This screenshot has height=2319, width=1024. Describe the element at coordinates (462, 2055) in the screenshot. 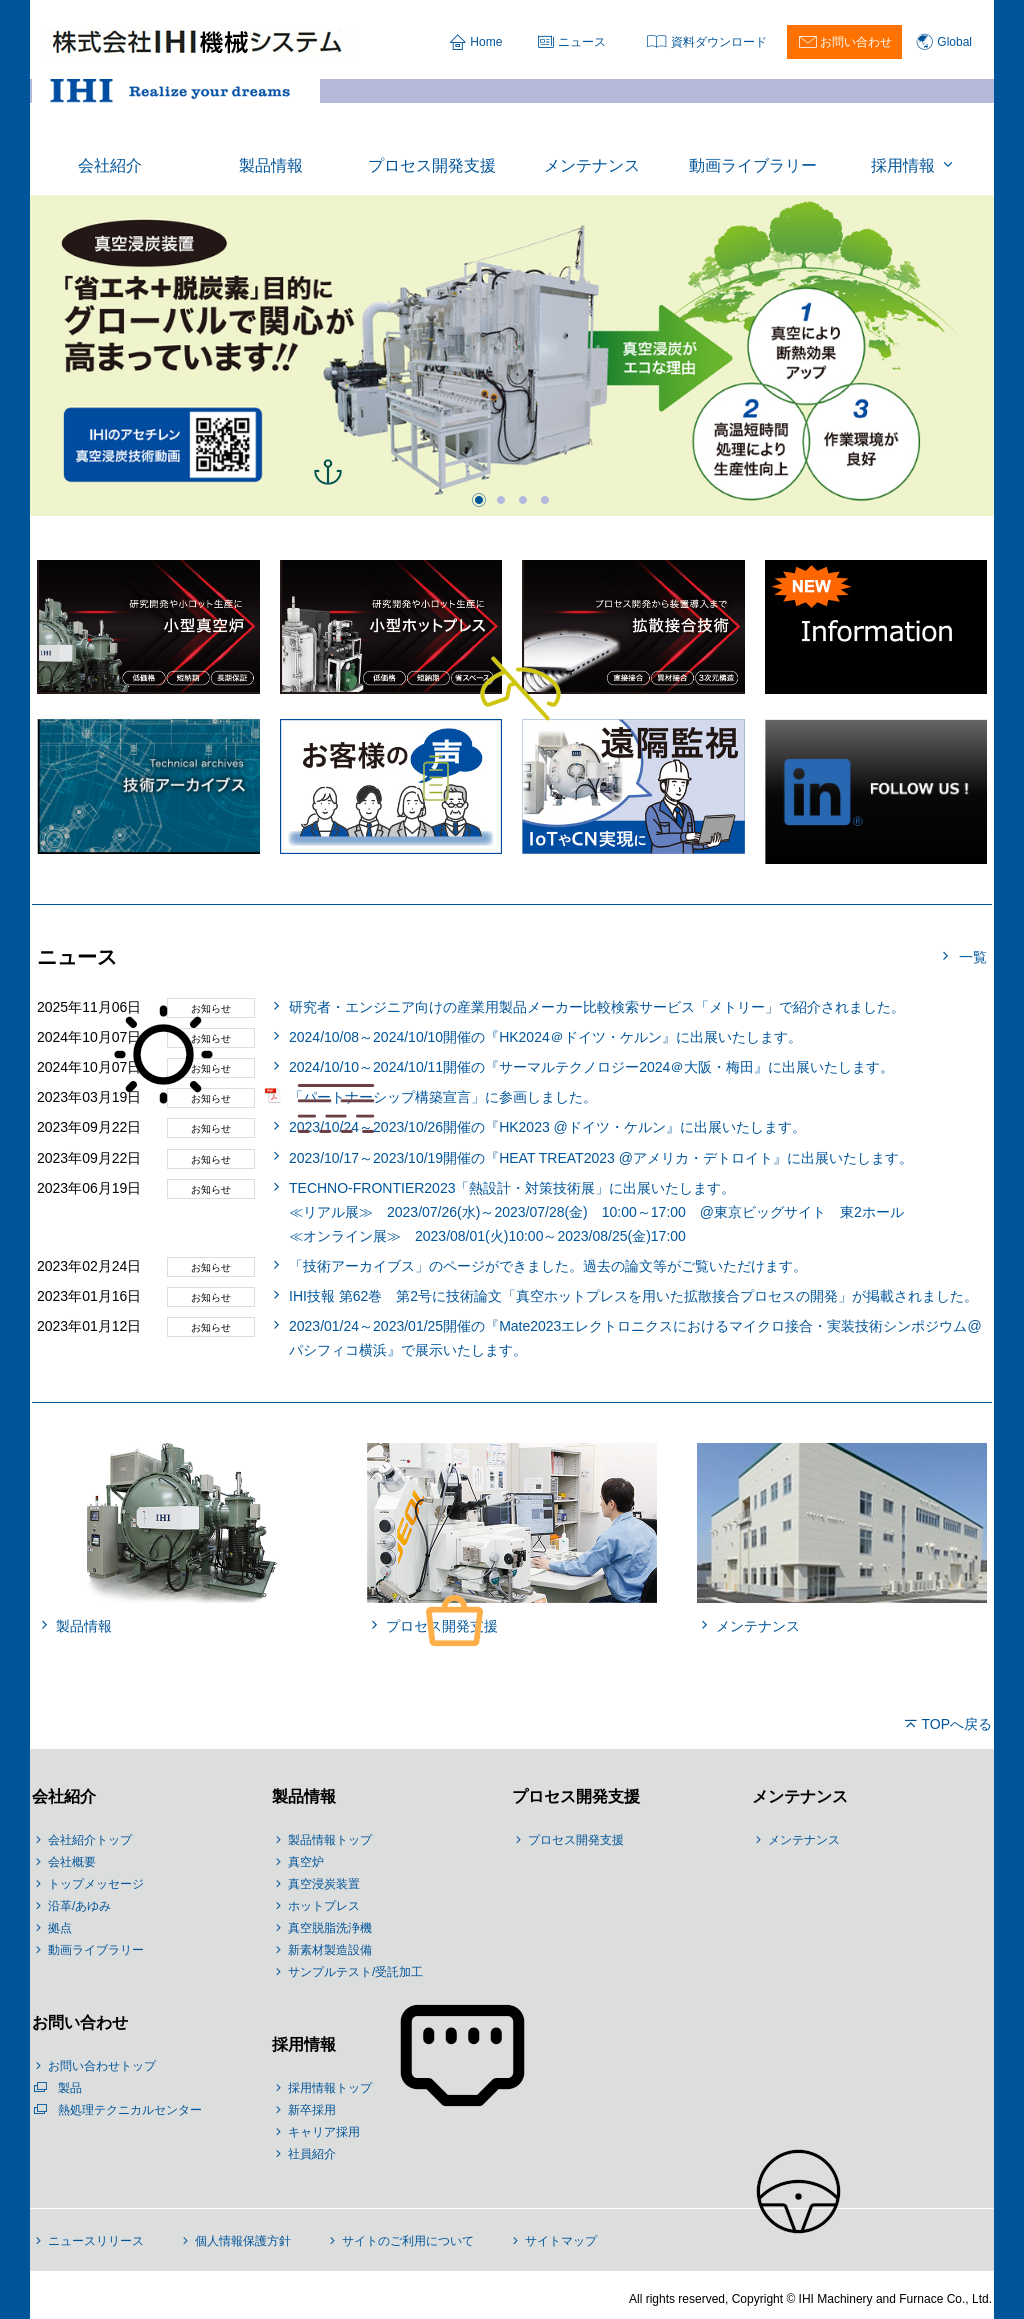

I see `connect via ethernet or wired network` at that location.